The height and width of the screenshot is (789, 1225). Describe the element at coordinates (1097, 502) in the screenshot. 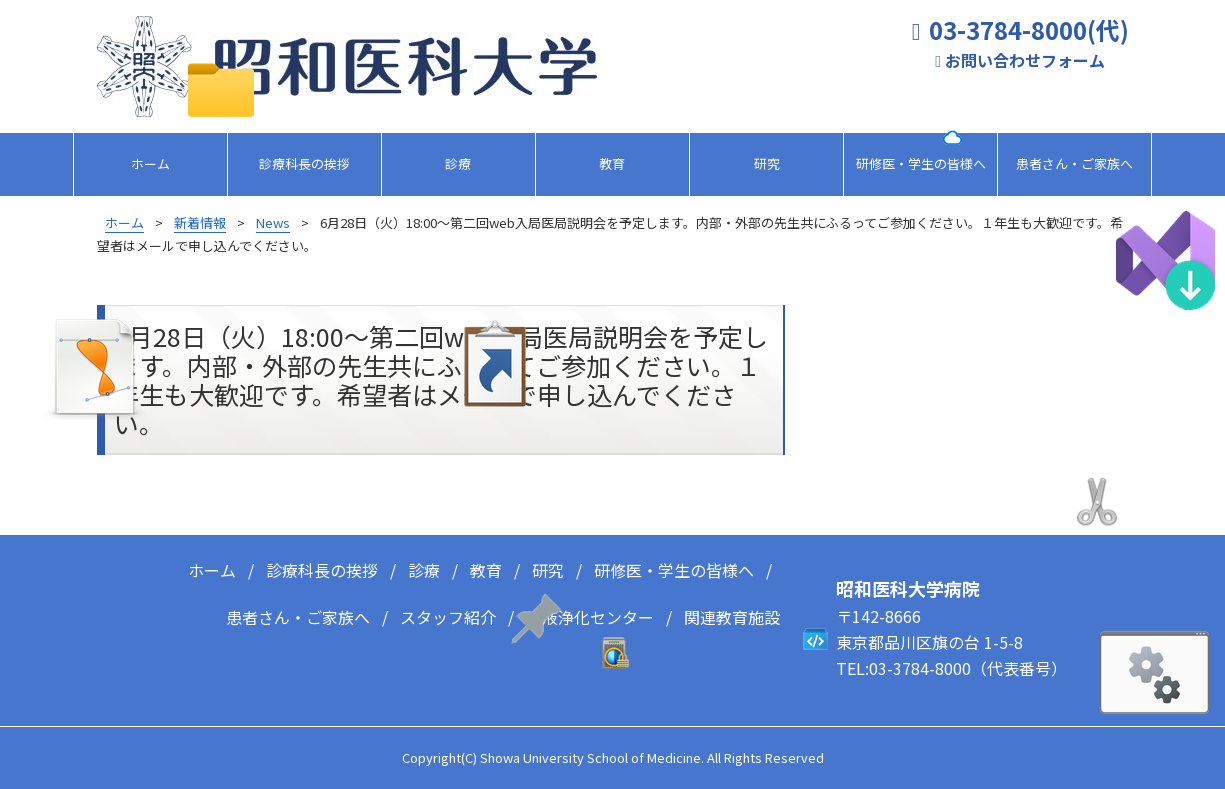

I see `cut selected content to clipboard` at that location.